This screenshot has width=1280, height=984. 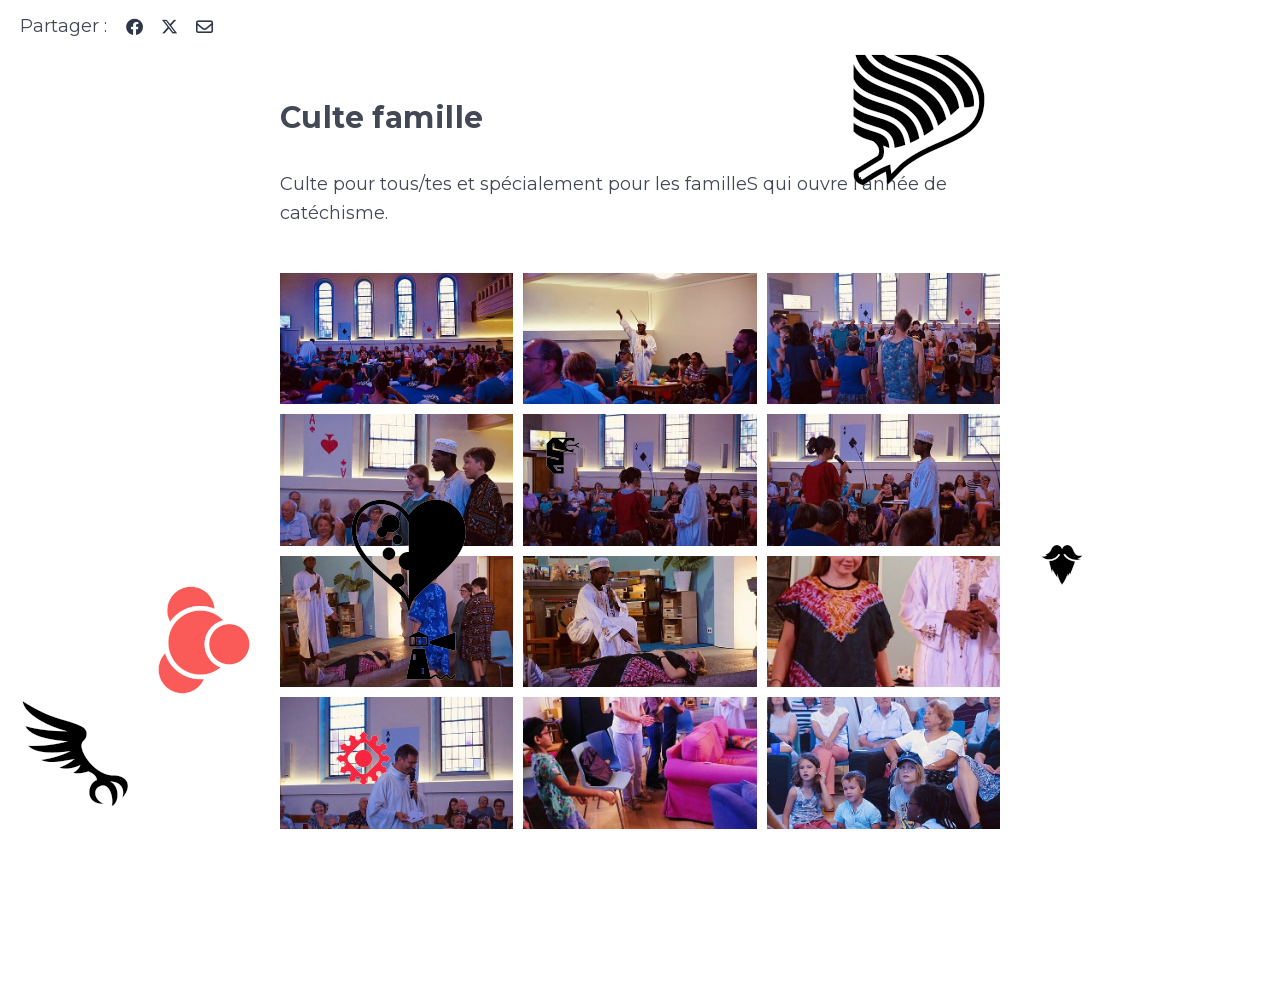 What do you see at coordinates (918, 120) in the screenshot?
I see `activate wave attack ability` at bounding box center [918, 120].